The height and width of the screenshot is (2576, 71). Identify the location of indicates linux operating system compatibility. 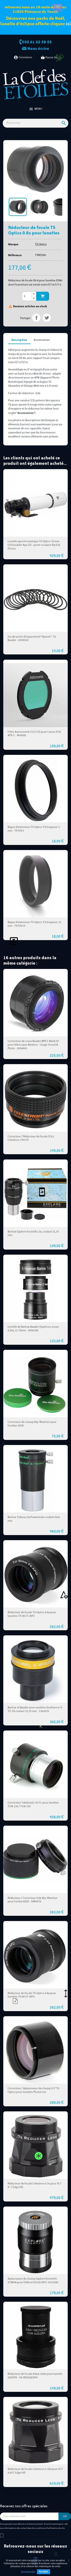
(56, 2554).